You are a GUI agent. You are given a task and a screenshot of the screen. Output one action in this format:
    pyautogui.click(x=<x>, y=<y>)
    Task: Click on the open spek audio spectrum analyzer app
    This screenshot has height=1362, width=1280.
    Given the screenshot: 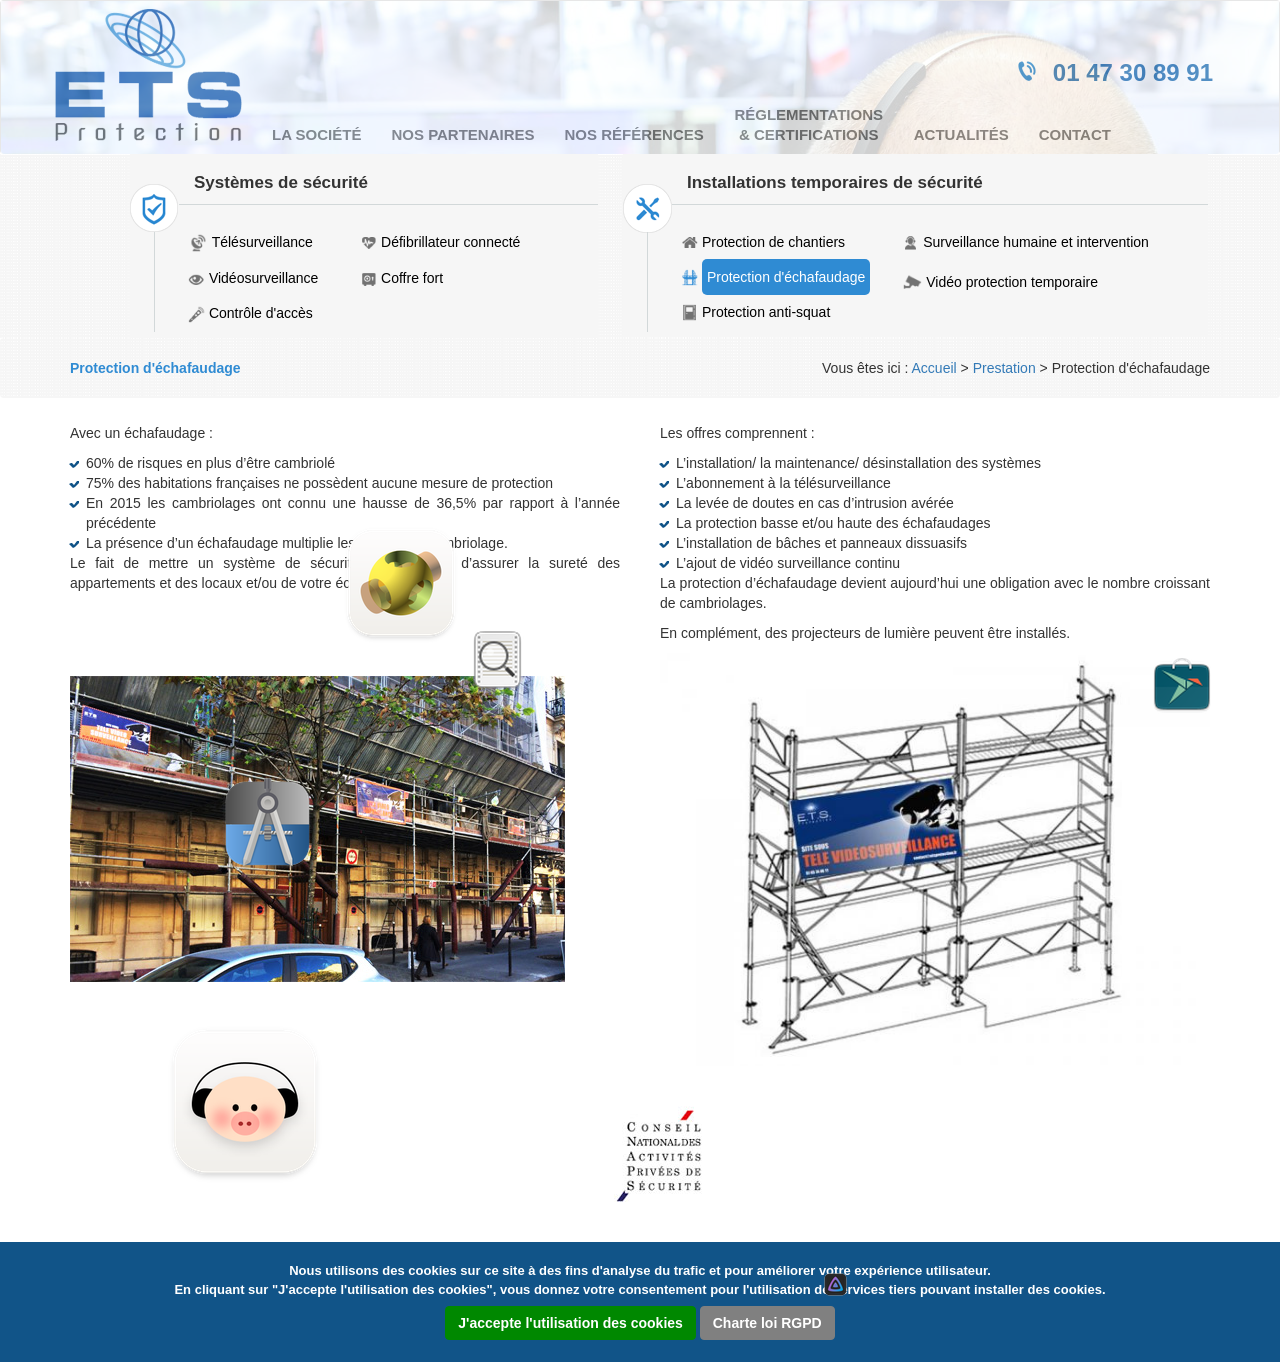 What is the action you would take?
    pyautogui.click(x=245, y=1102)
    